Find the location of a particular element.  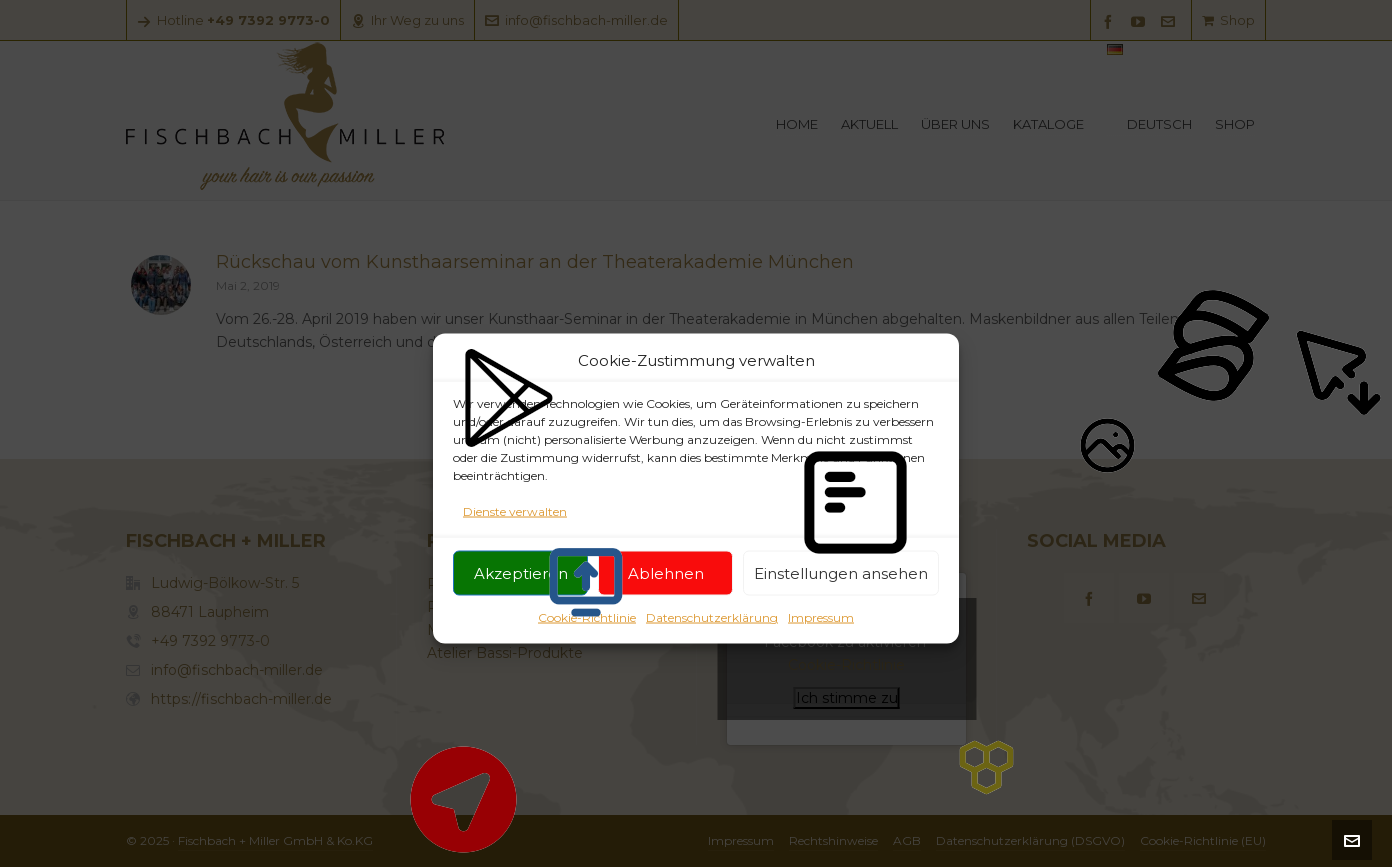

access location services is located at coordinates (463, 799).